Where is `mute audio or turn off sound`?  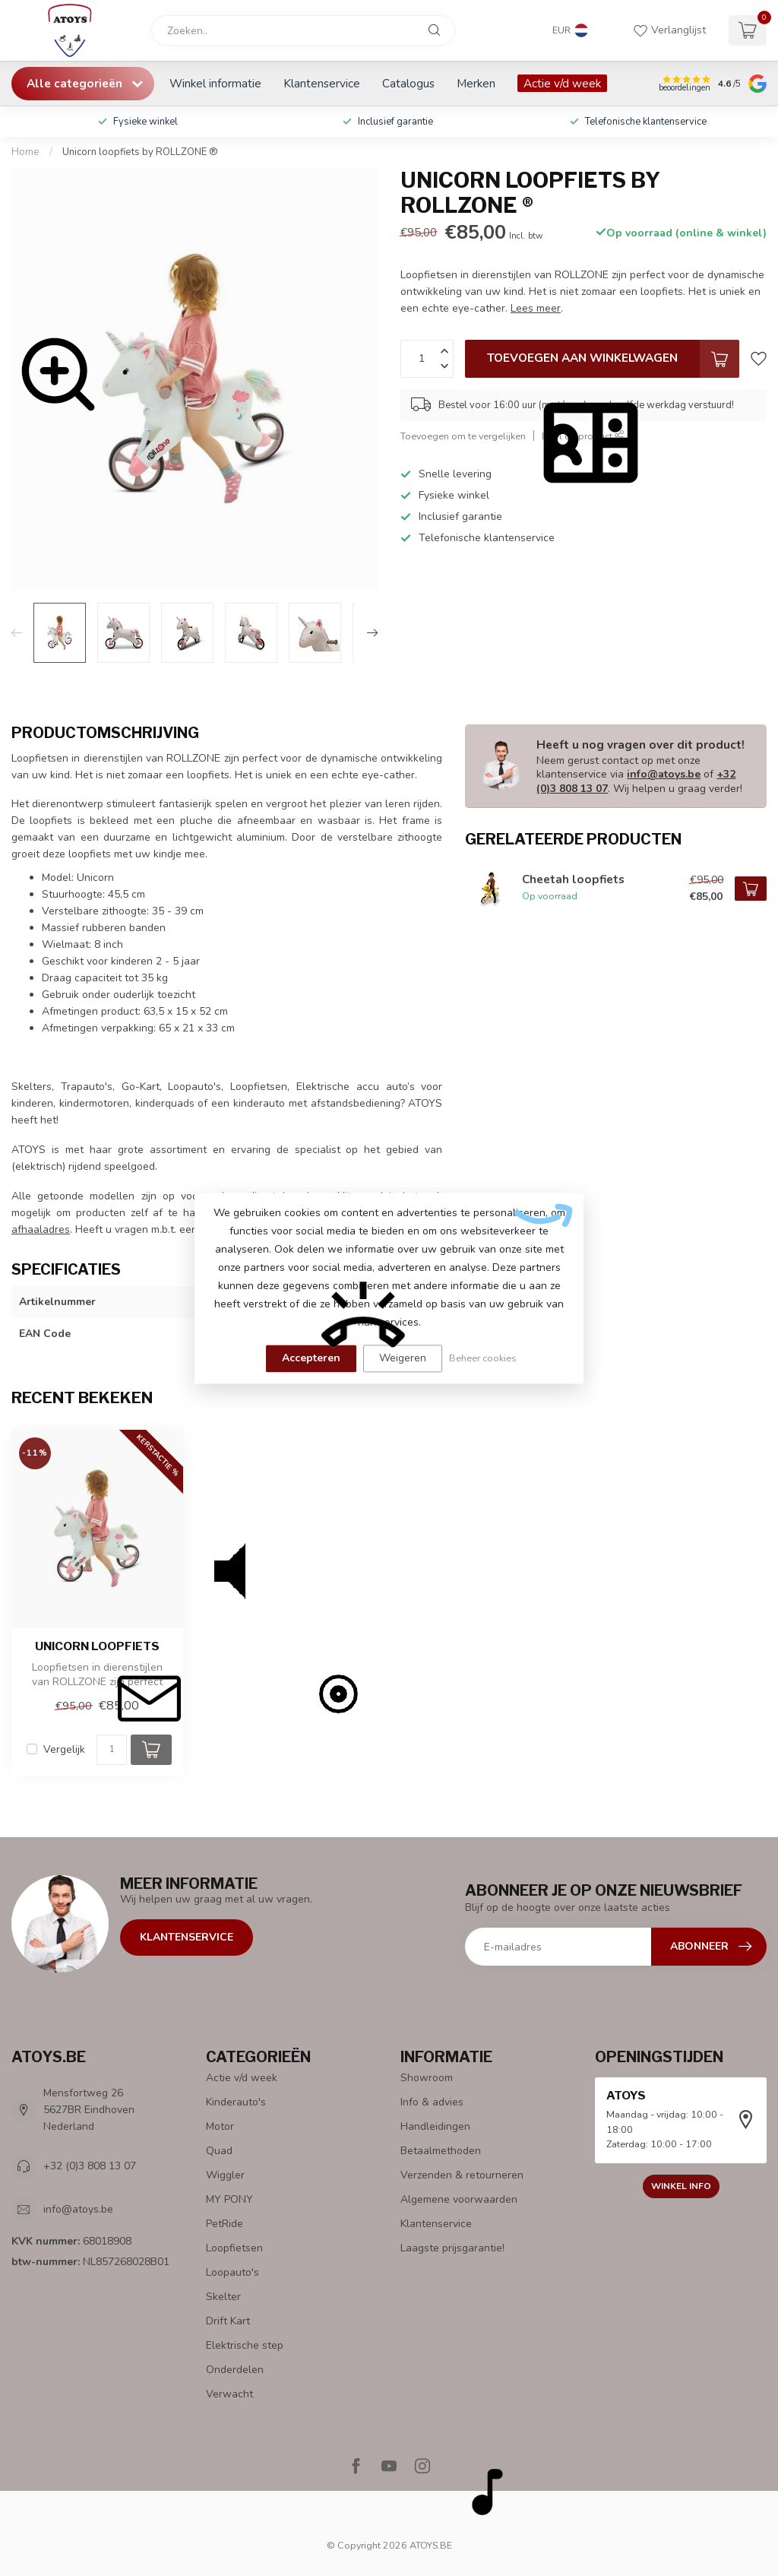
mute audio or turn off sound is located at coordinates (232, 1571).